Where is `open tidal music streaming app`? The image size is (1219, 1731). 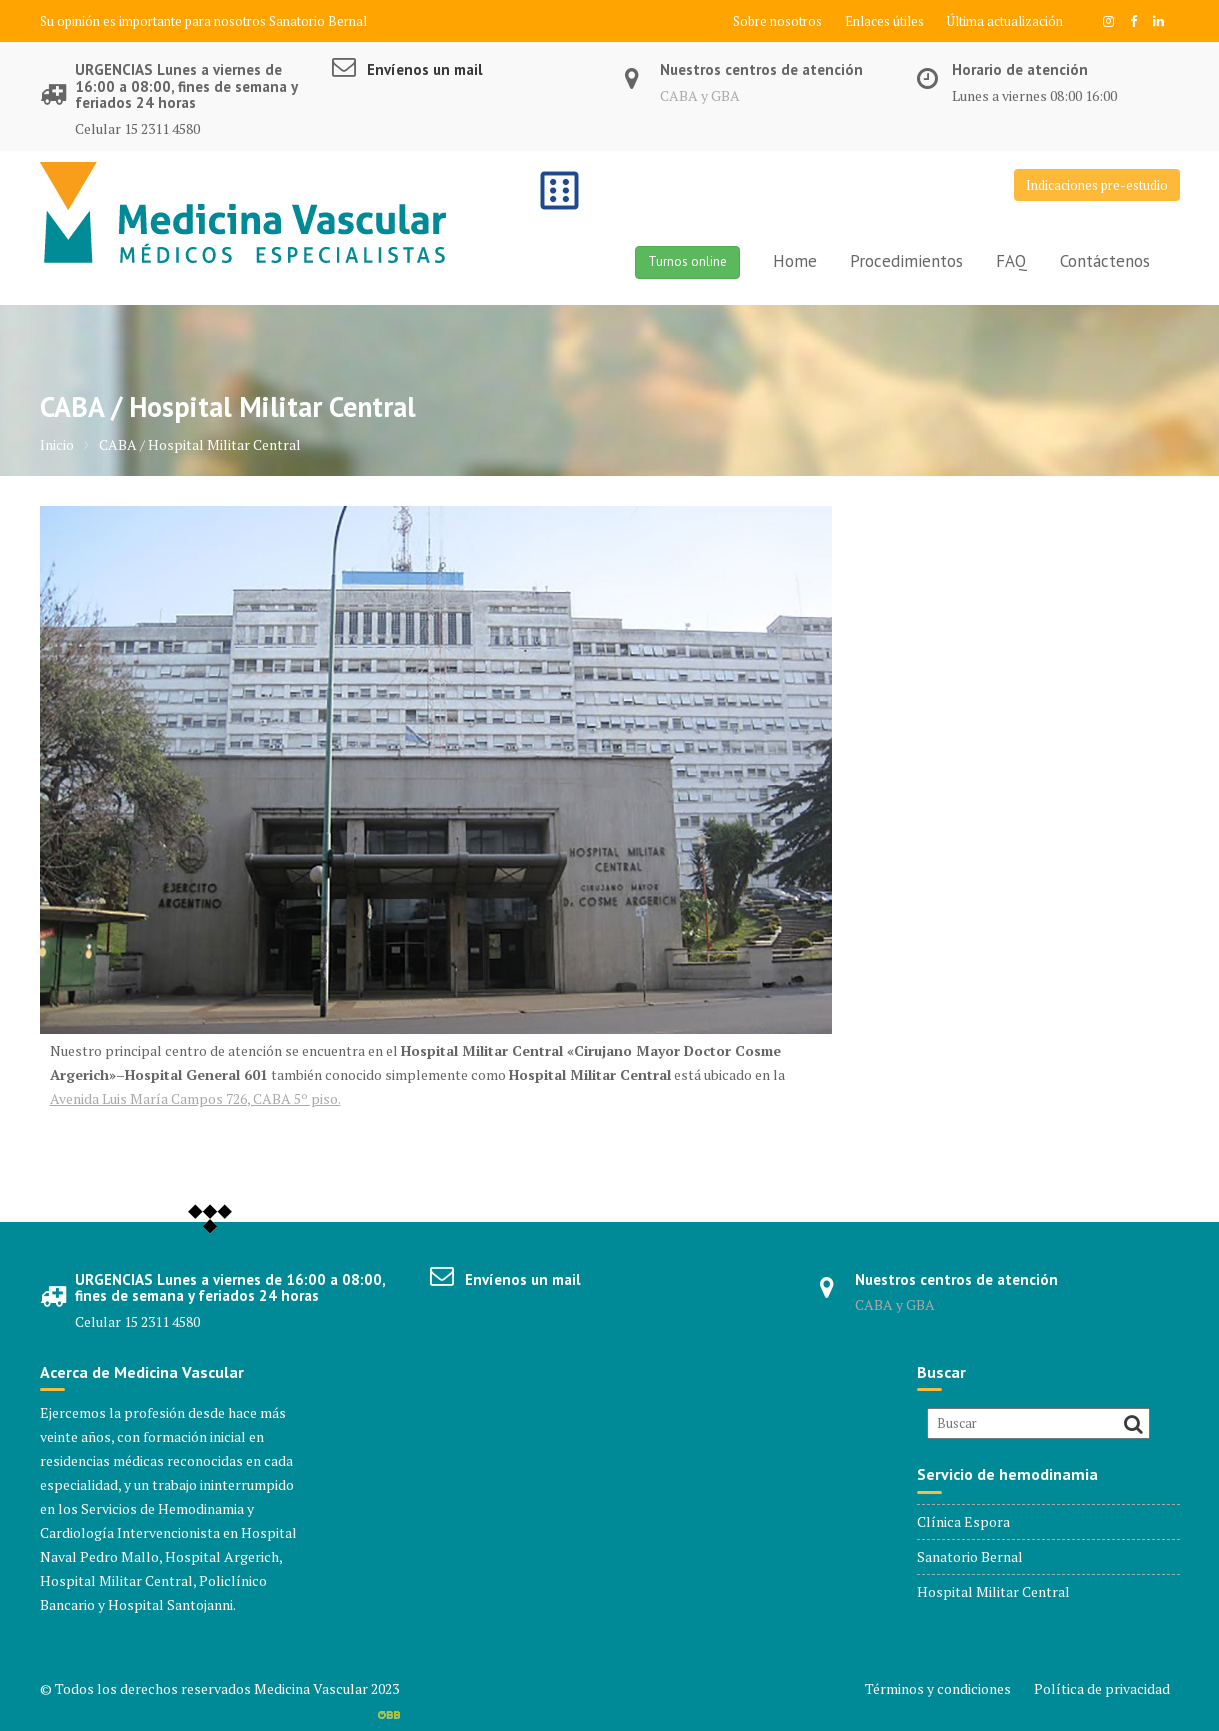 open tidal music streaming app is located at coordinates (210, 1219).